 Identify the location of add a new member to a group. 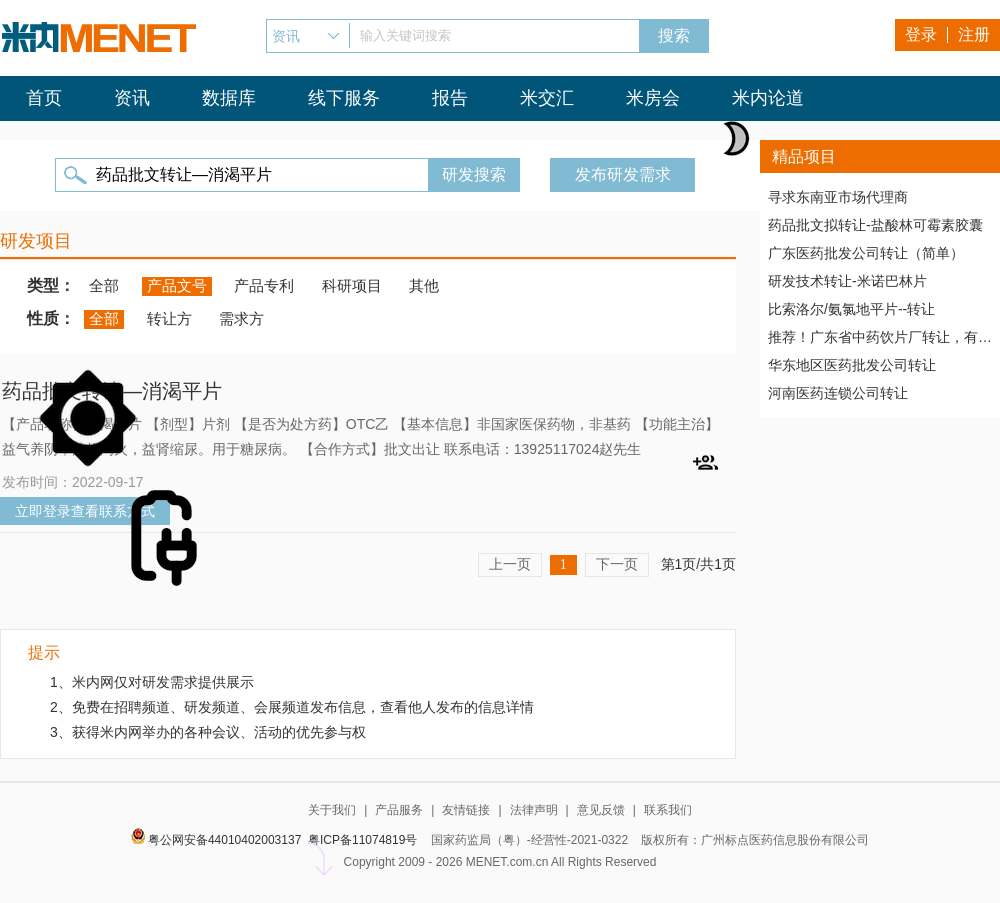
(705, 462).